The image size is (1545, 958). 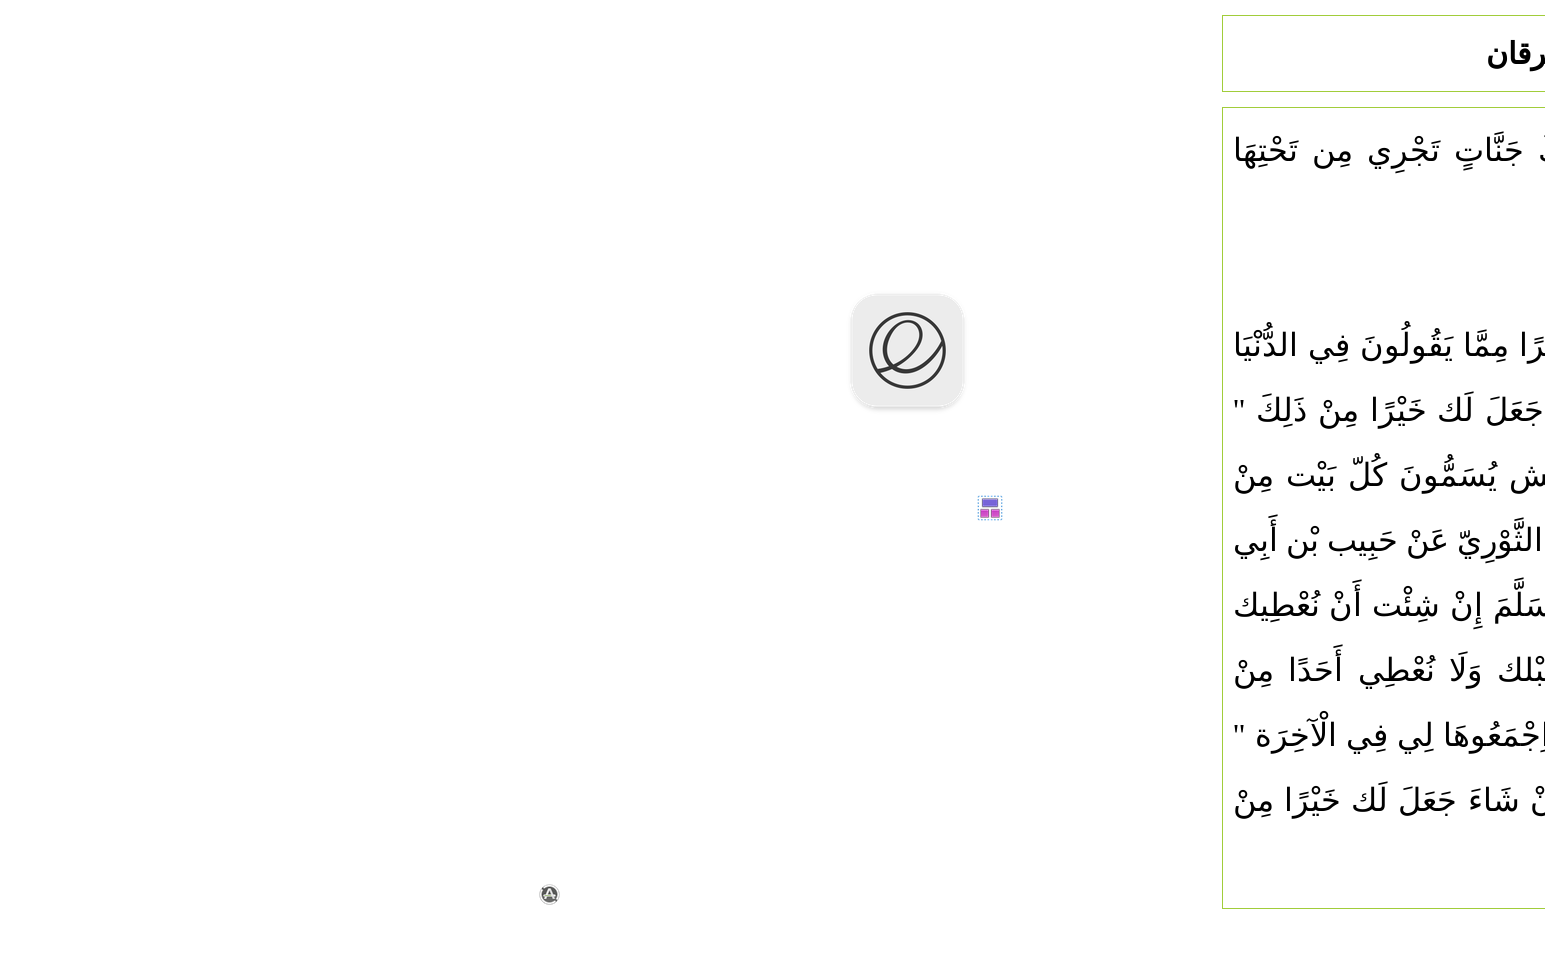 I want to click on select all items in the current view, so click(x=990, y=508).